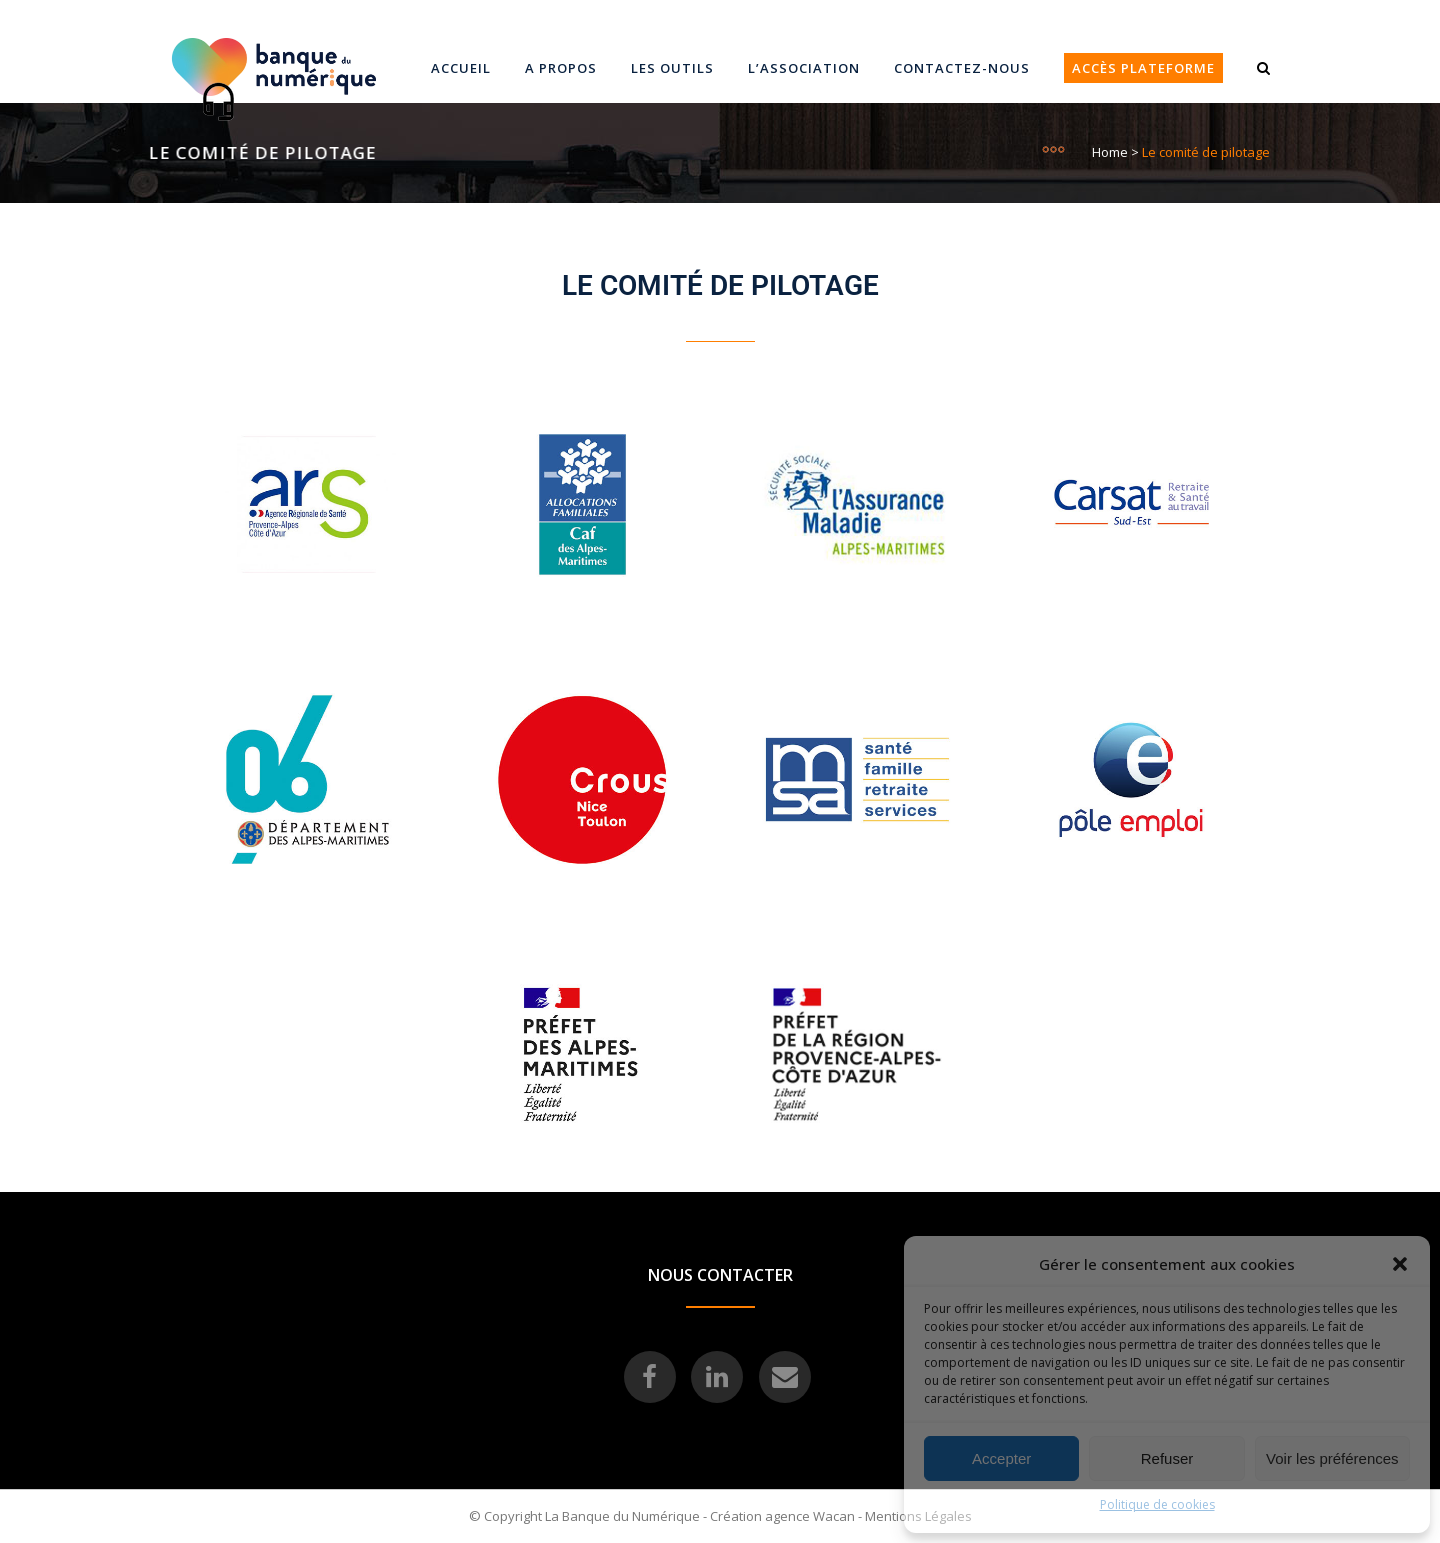  What do you see at coordinates (218, 101) in the screenshot?
I see `contact customer support` at bounding box center [218, 101].